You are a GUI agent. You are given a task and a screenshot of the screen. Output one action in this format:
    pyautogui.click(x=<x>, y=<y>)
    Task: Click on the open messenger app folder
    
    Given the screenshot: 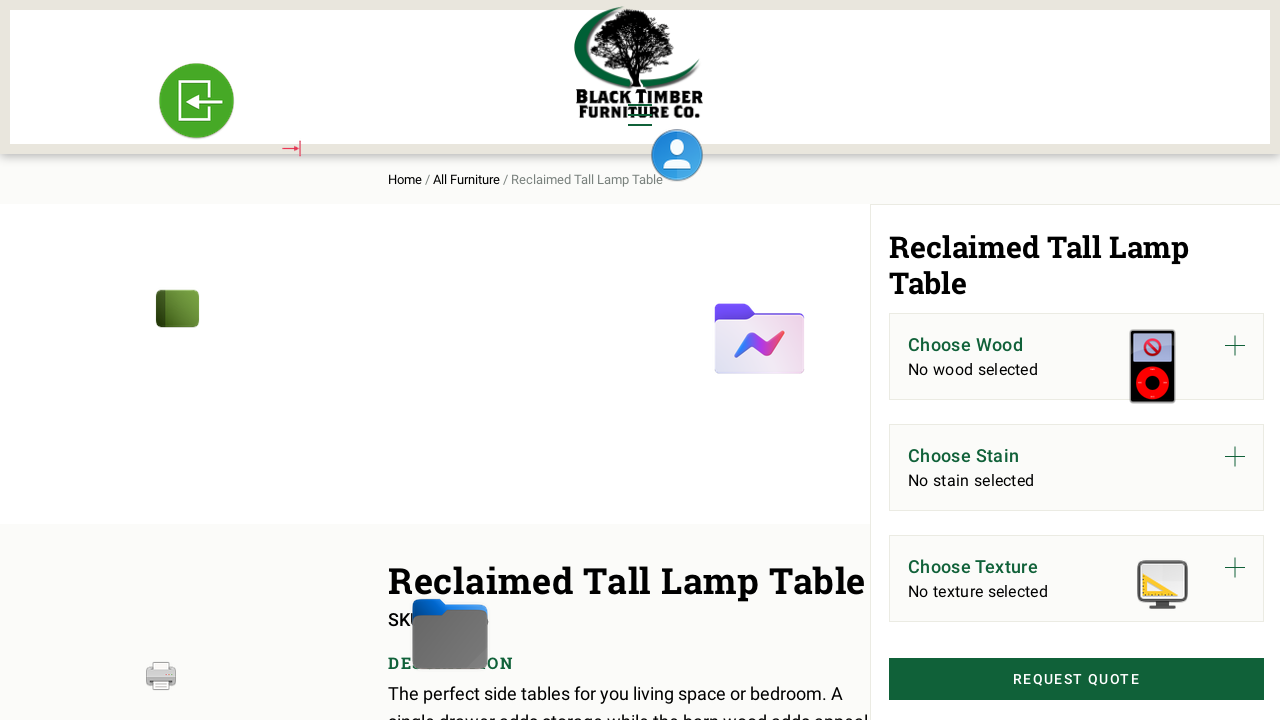 What is the action you would take?
    pyautogui.click(x=759, y=341)
    